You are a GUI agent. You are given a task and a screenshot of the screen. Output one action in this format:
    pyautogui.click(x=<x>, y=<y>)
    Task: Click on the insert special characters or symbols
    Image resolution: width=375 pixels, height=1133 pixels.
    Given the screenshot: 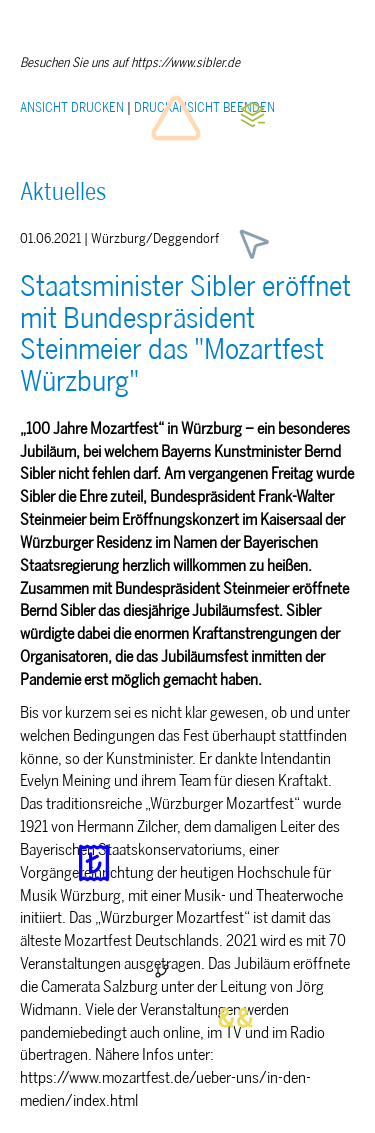 What is the action you would take?
    pyautogui.click(x=235, y=1018)
    